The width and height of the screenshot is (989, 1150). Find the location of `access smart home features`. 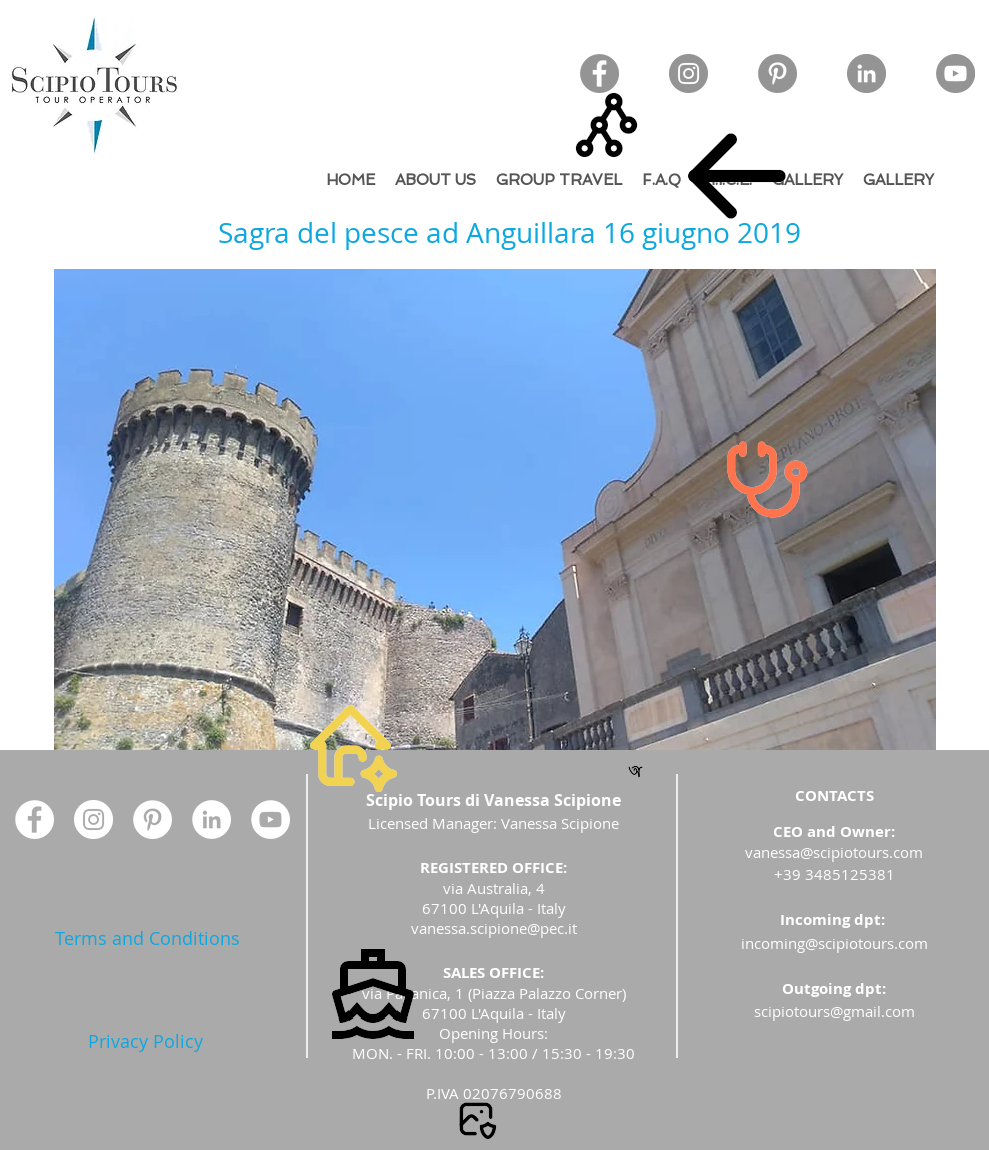

access smart home features is located at coordinates (350, 745).